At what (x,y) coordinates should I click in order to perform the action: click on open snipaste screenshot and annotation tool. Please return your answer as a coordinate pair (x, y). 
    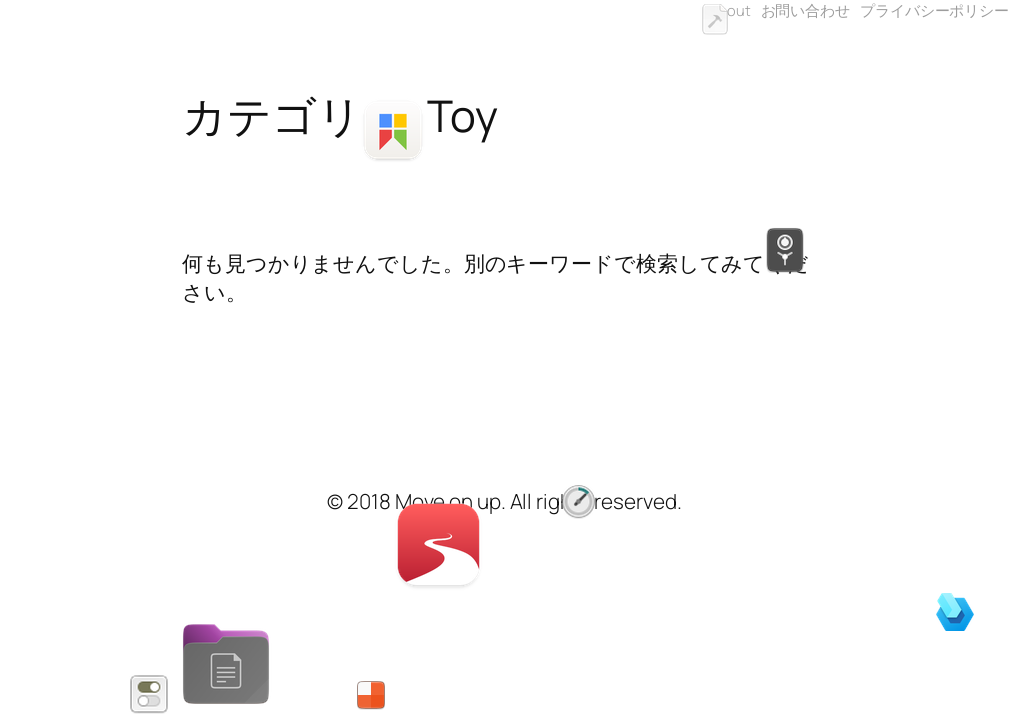
    Looking at the image, I should click on (393, 130).